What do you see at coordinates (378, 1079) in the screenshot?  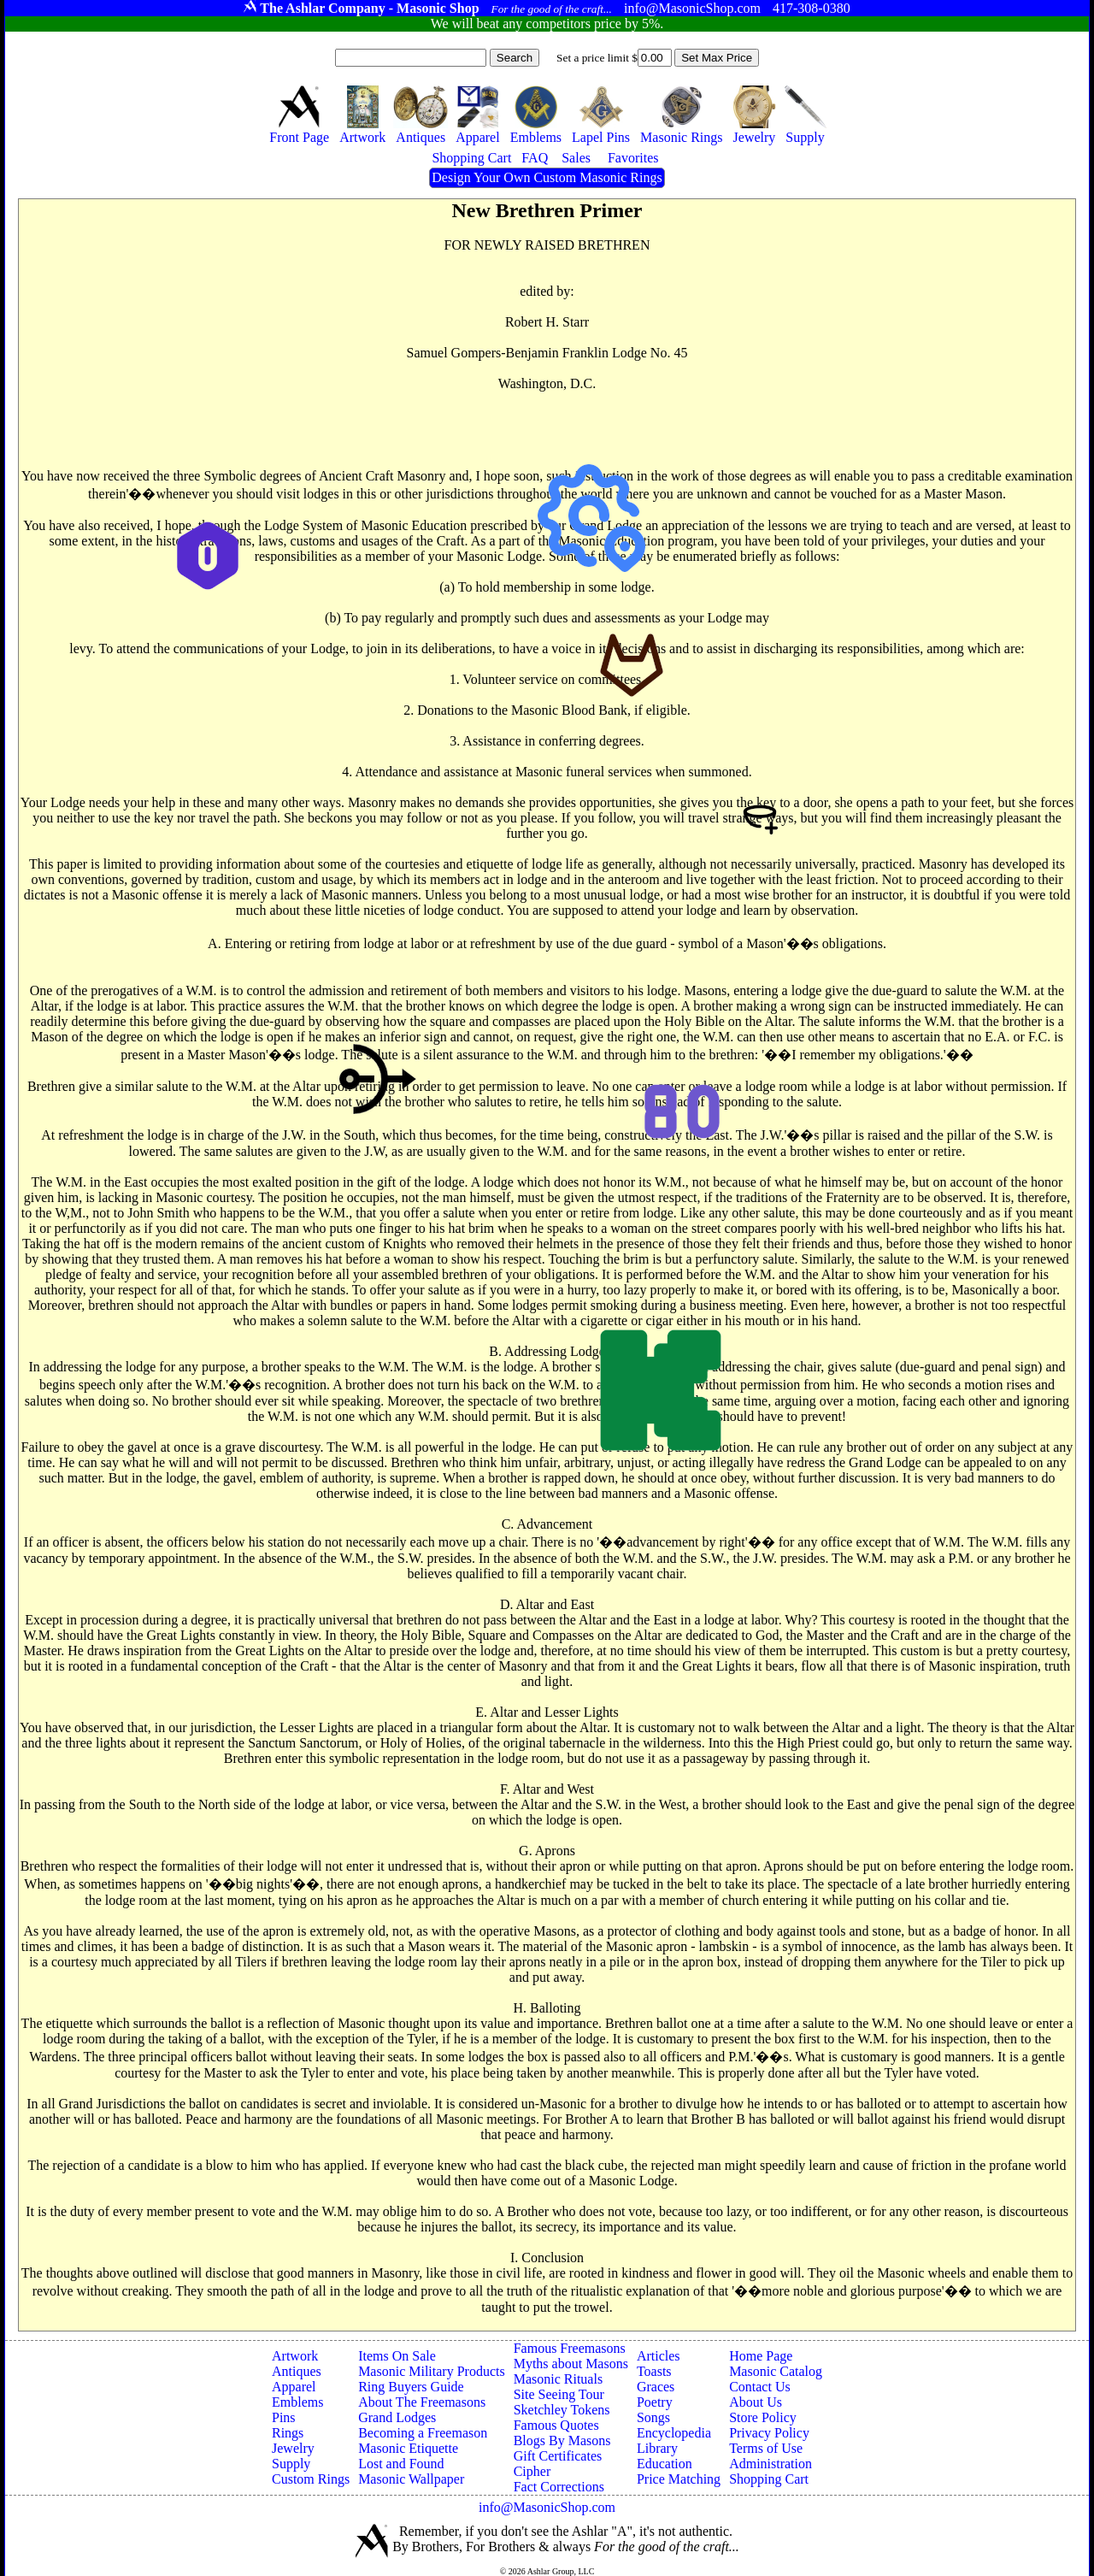 I see `network address translation settings` at bounding box center [378, 1079].